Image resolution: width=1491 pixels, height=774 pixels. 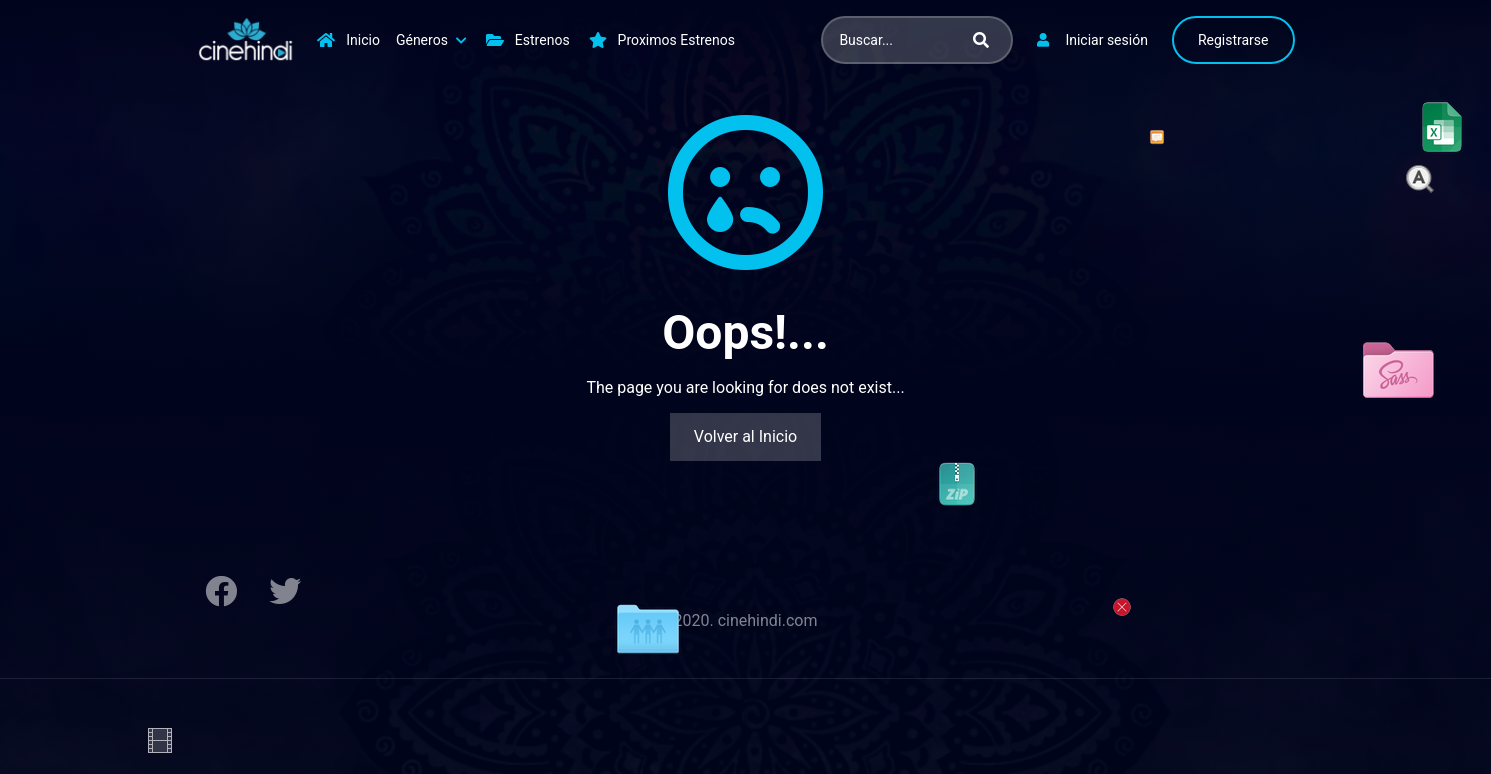 What do you see at coordinates (957, 484) in the screenshot?
I see `compressed zip file` at bounding box center [957, 484].